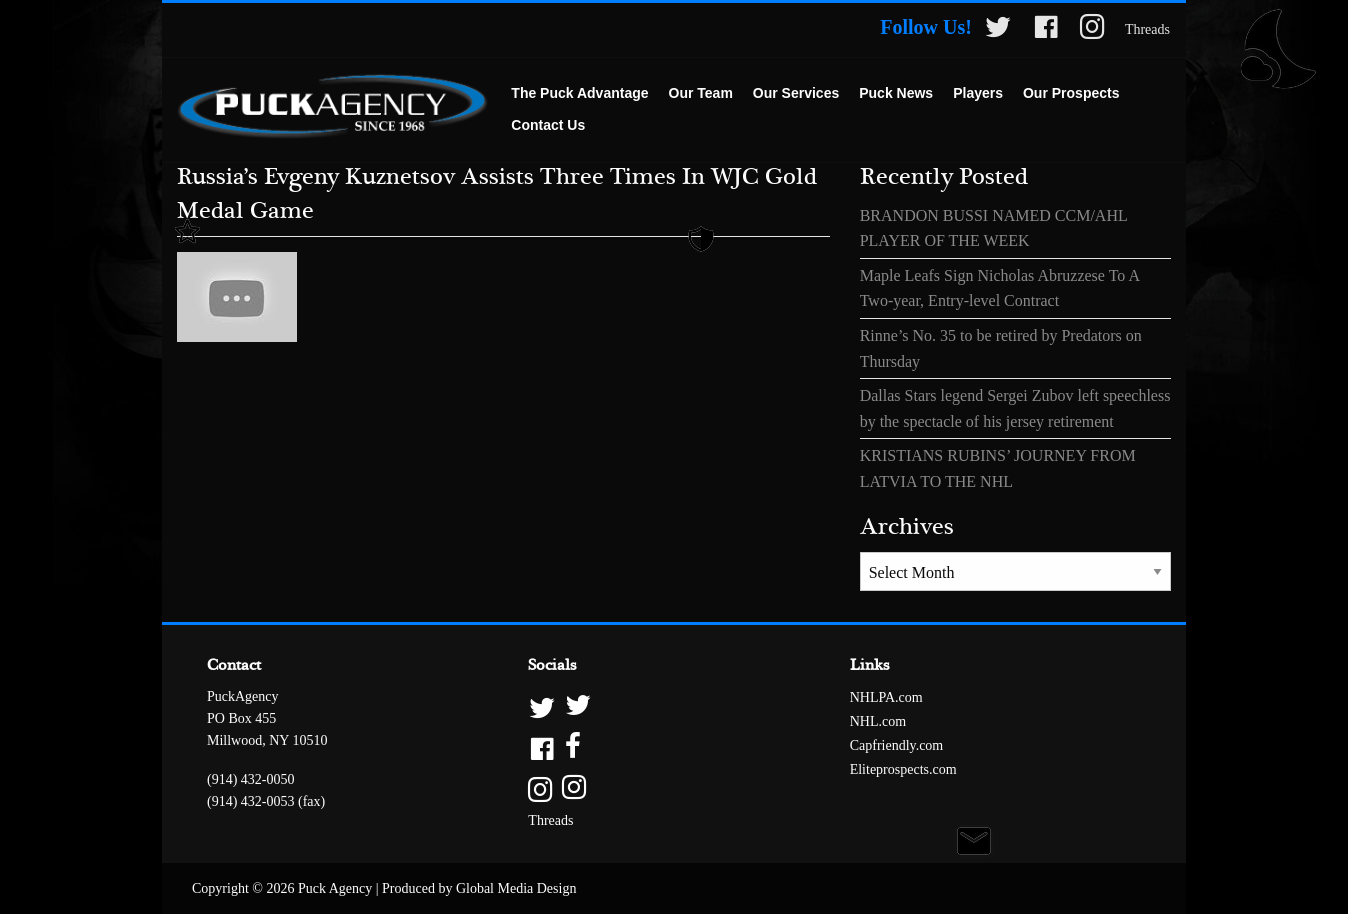 Image resolution: width=1348 pixels, height=914 pixels. Describe the element at coordinates (187, 231) in the screenshot. I see `add to favorites` at that location.